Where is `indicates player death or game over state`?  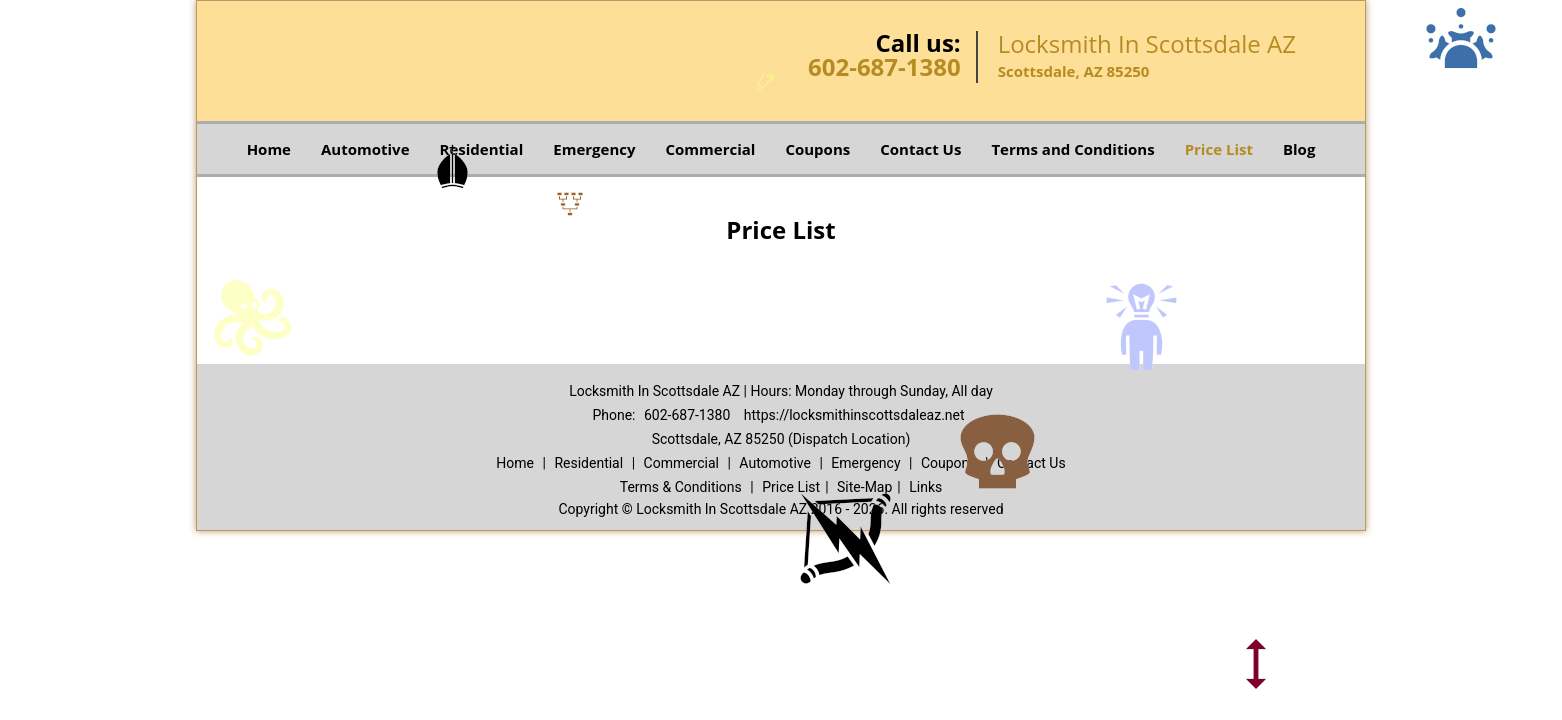
indicates player death or game over state is located at coordinates (997, 451).